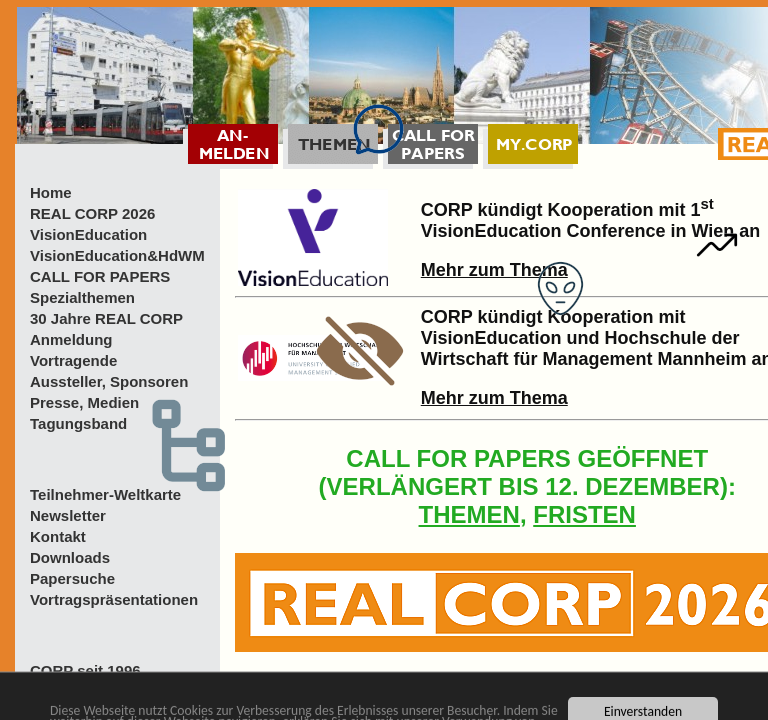 Image resolution: width=768 pixels, height=720 pixels. I want to click on open a chat or messaging feature, so click(378, 129).